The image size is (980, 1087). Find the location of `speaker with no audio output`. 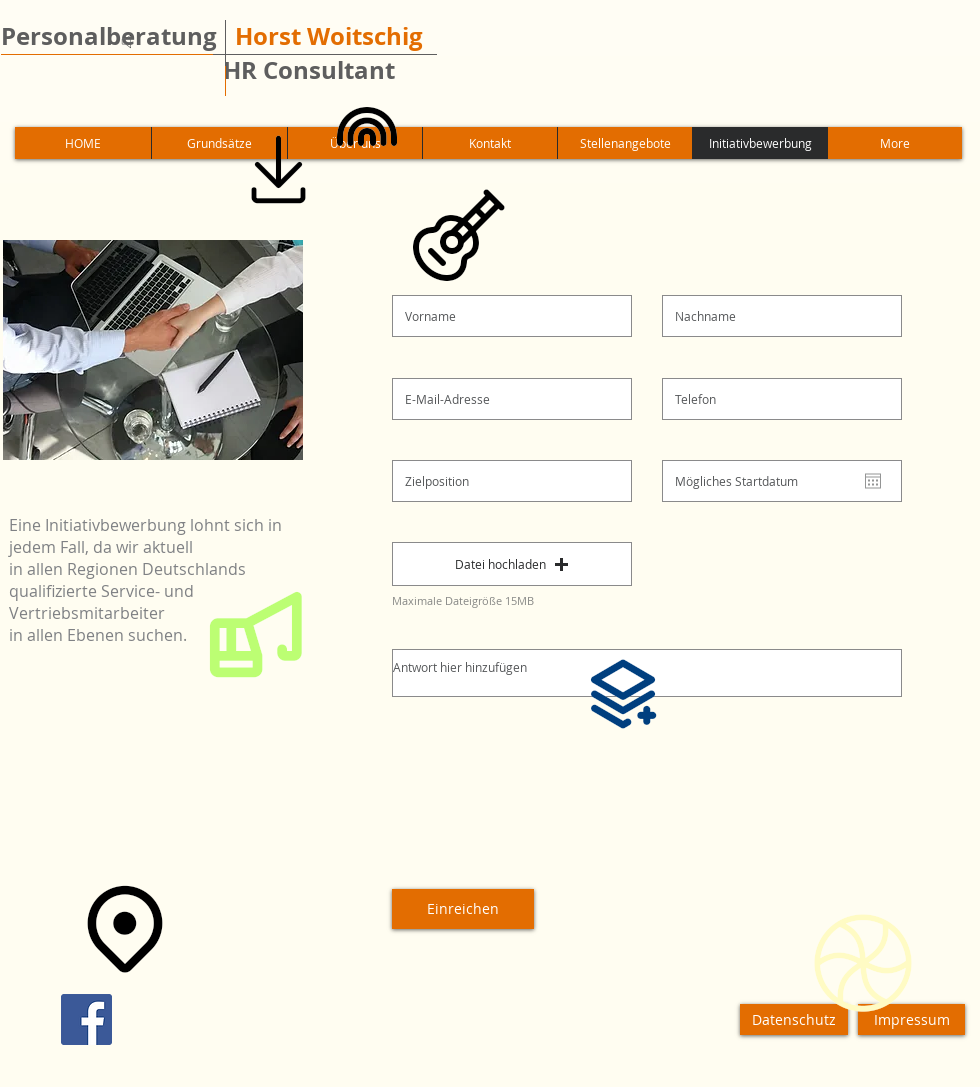

speaker with no audio output is located at coordinates (128, 41).